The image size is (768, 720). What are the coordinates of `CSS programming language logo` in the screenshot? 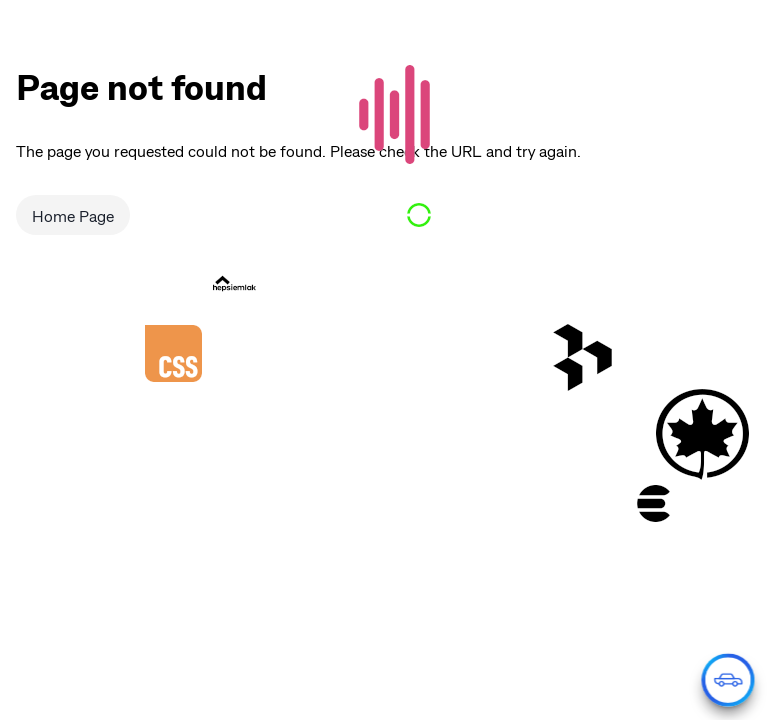 It's located at (173, 353).